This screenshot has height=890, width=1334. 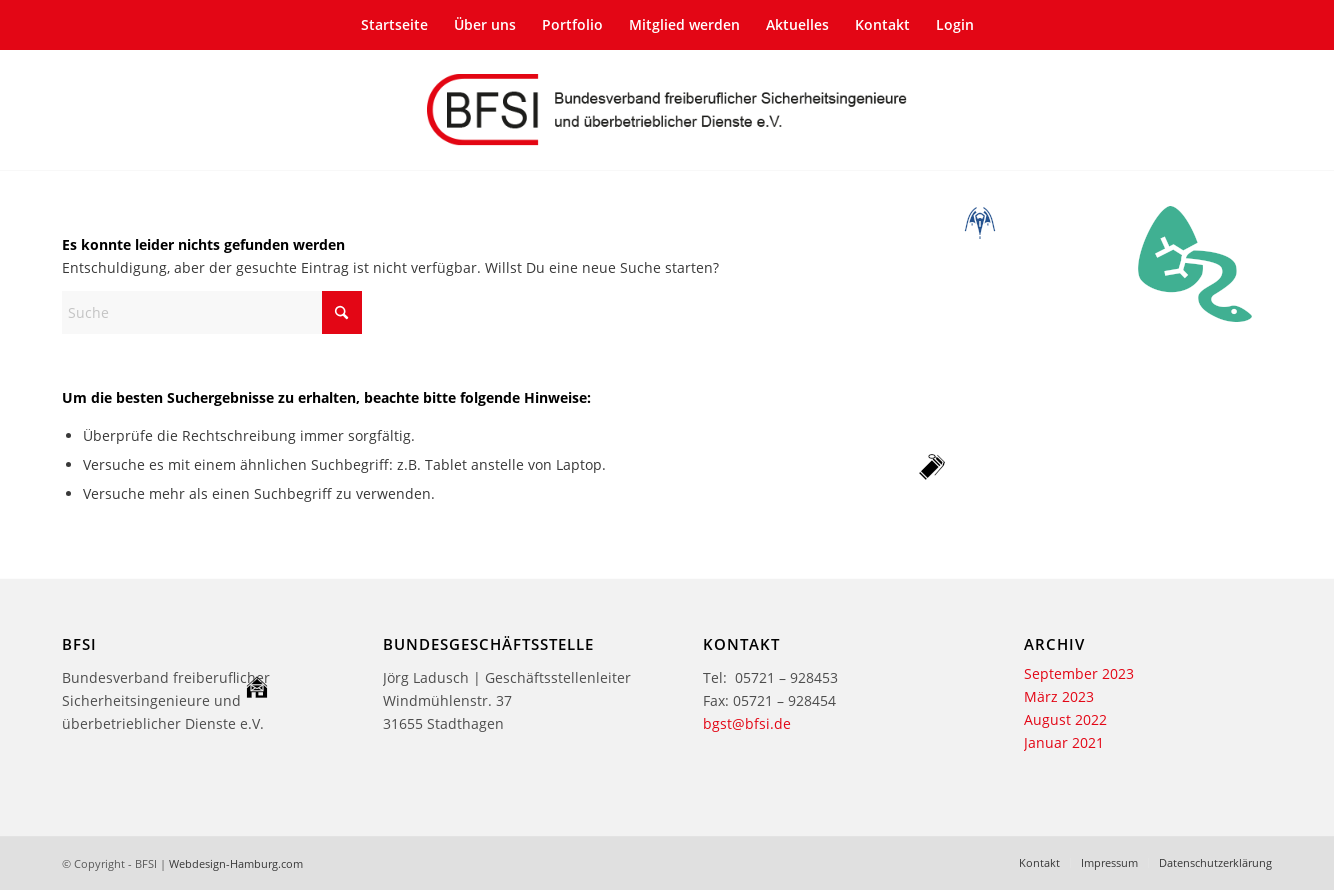 What do you see at coordinates (1195, 264) in the screenshot?
I see `indicates a snake egg hatching in a game` at bounding box center [1195, 264].